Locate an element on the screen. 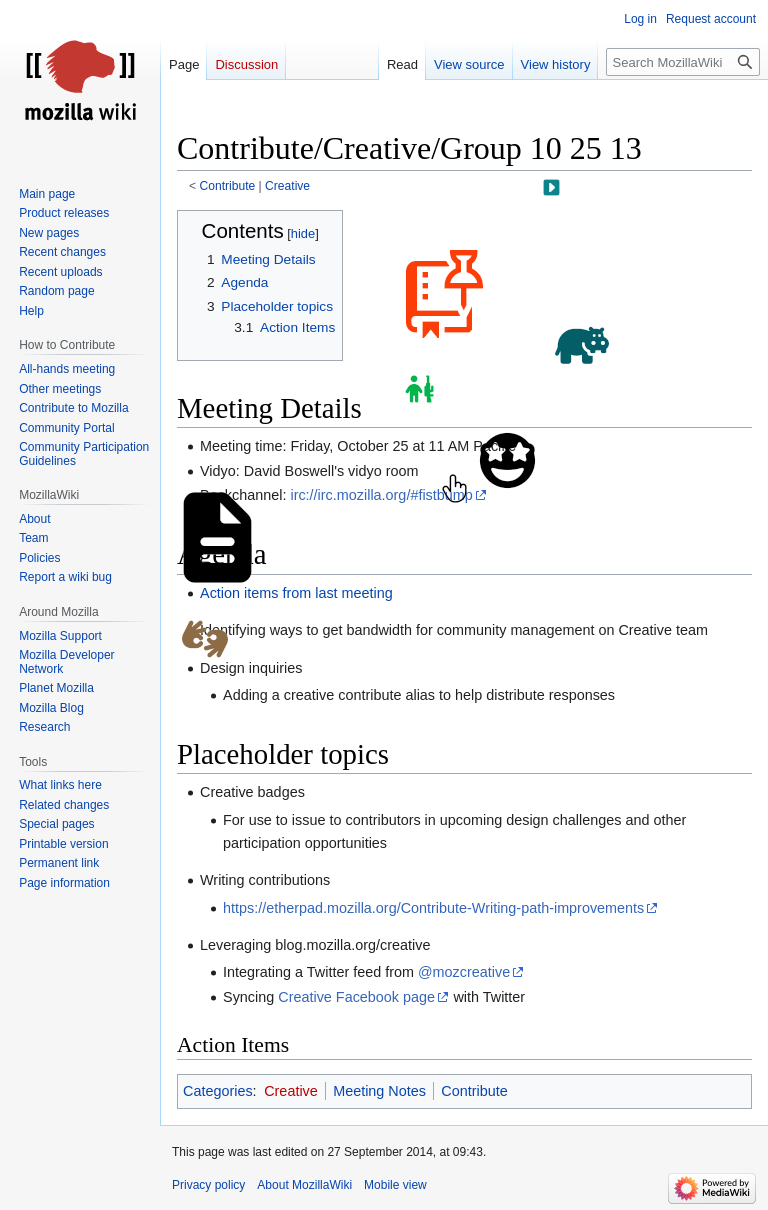 This screenshot has width=768, height=1210. enable sign language interpretation is located at coordinates (205, 639).